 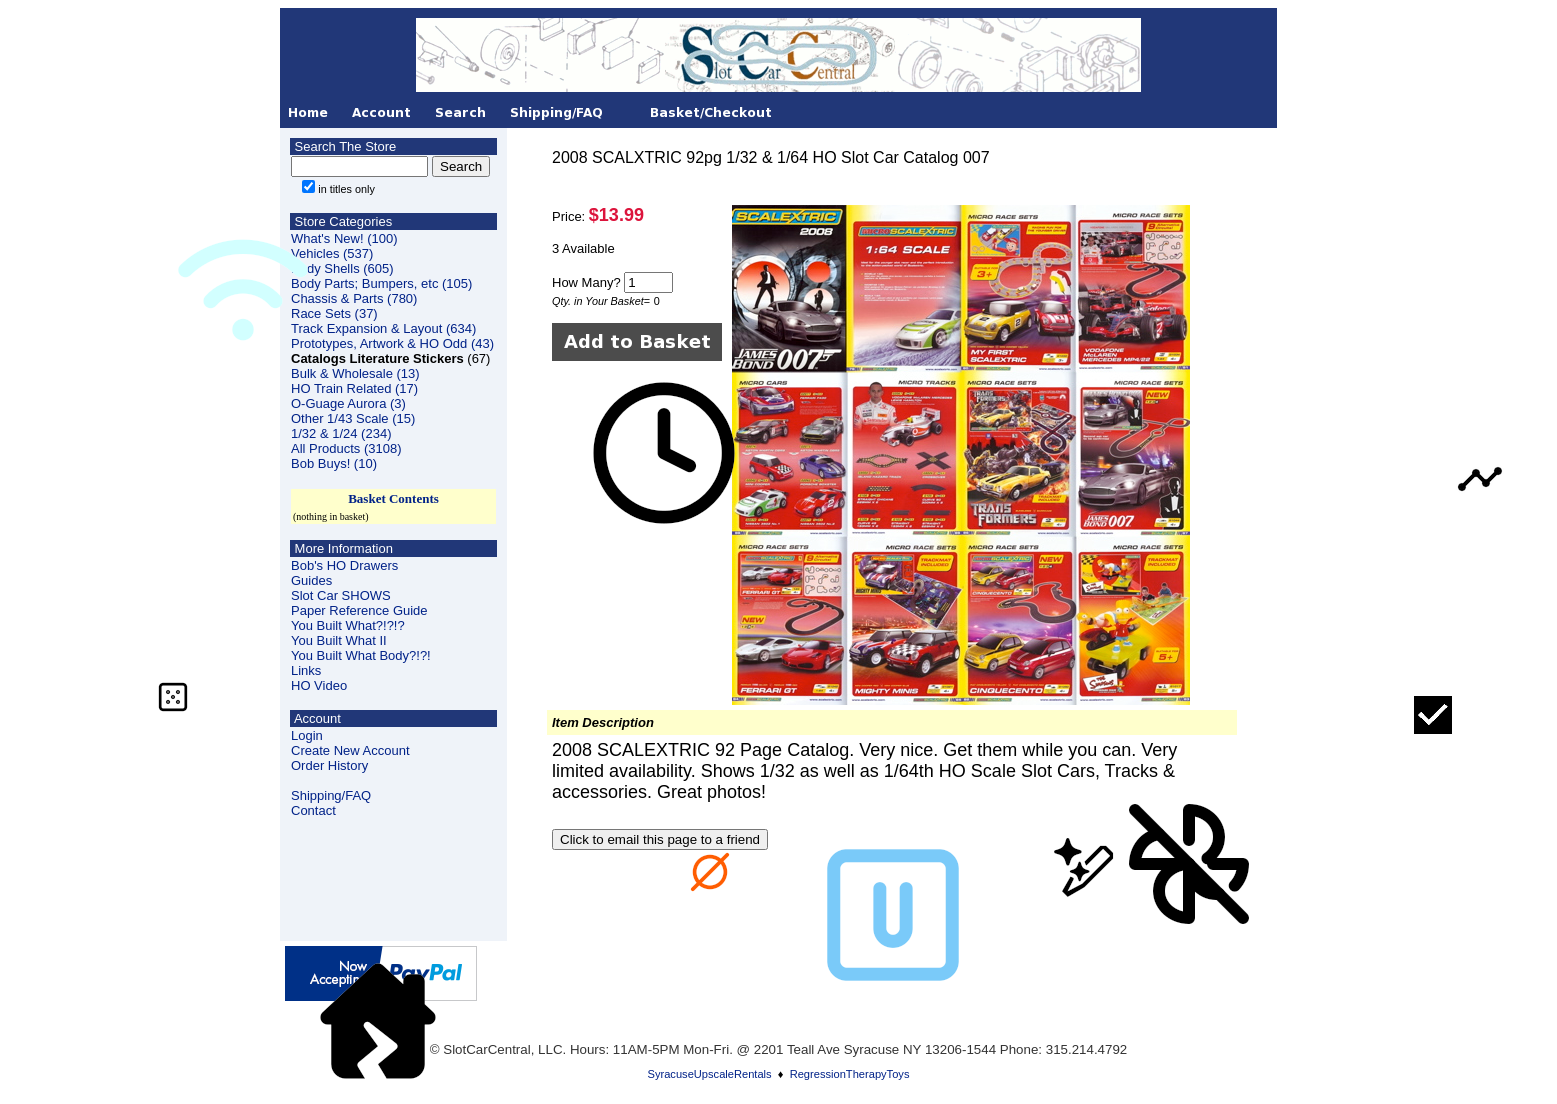 I want to click on view activity timeline or history, so click(x=1480, y=479).